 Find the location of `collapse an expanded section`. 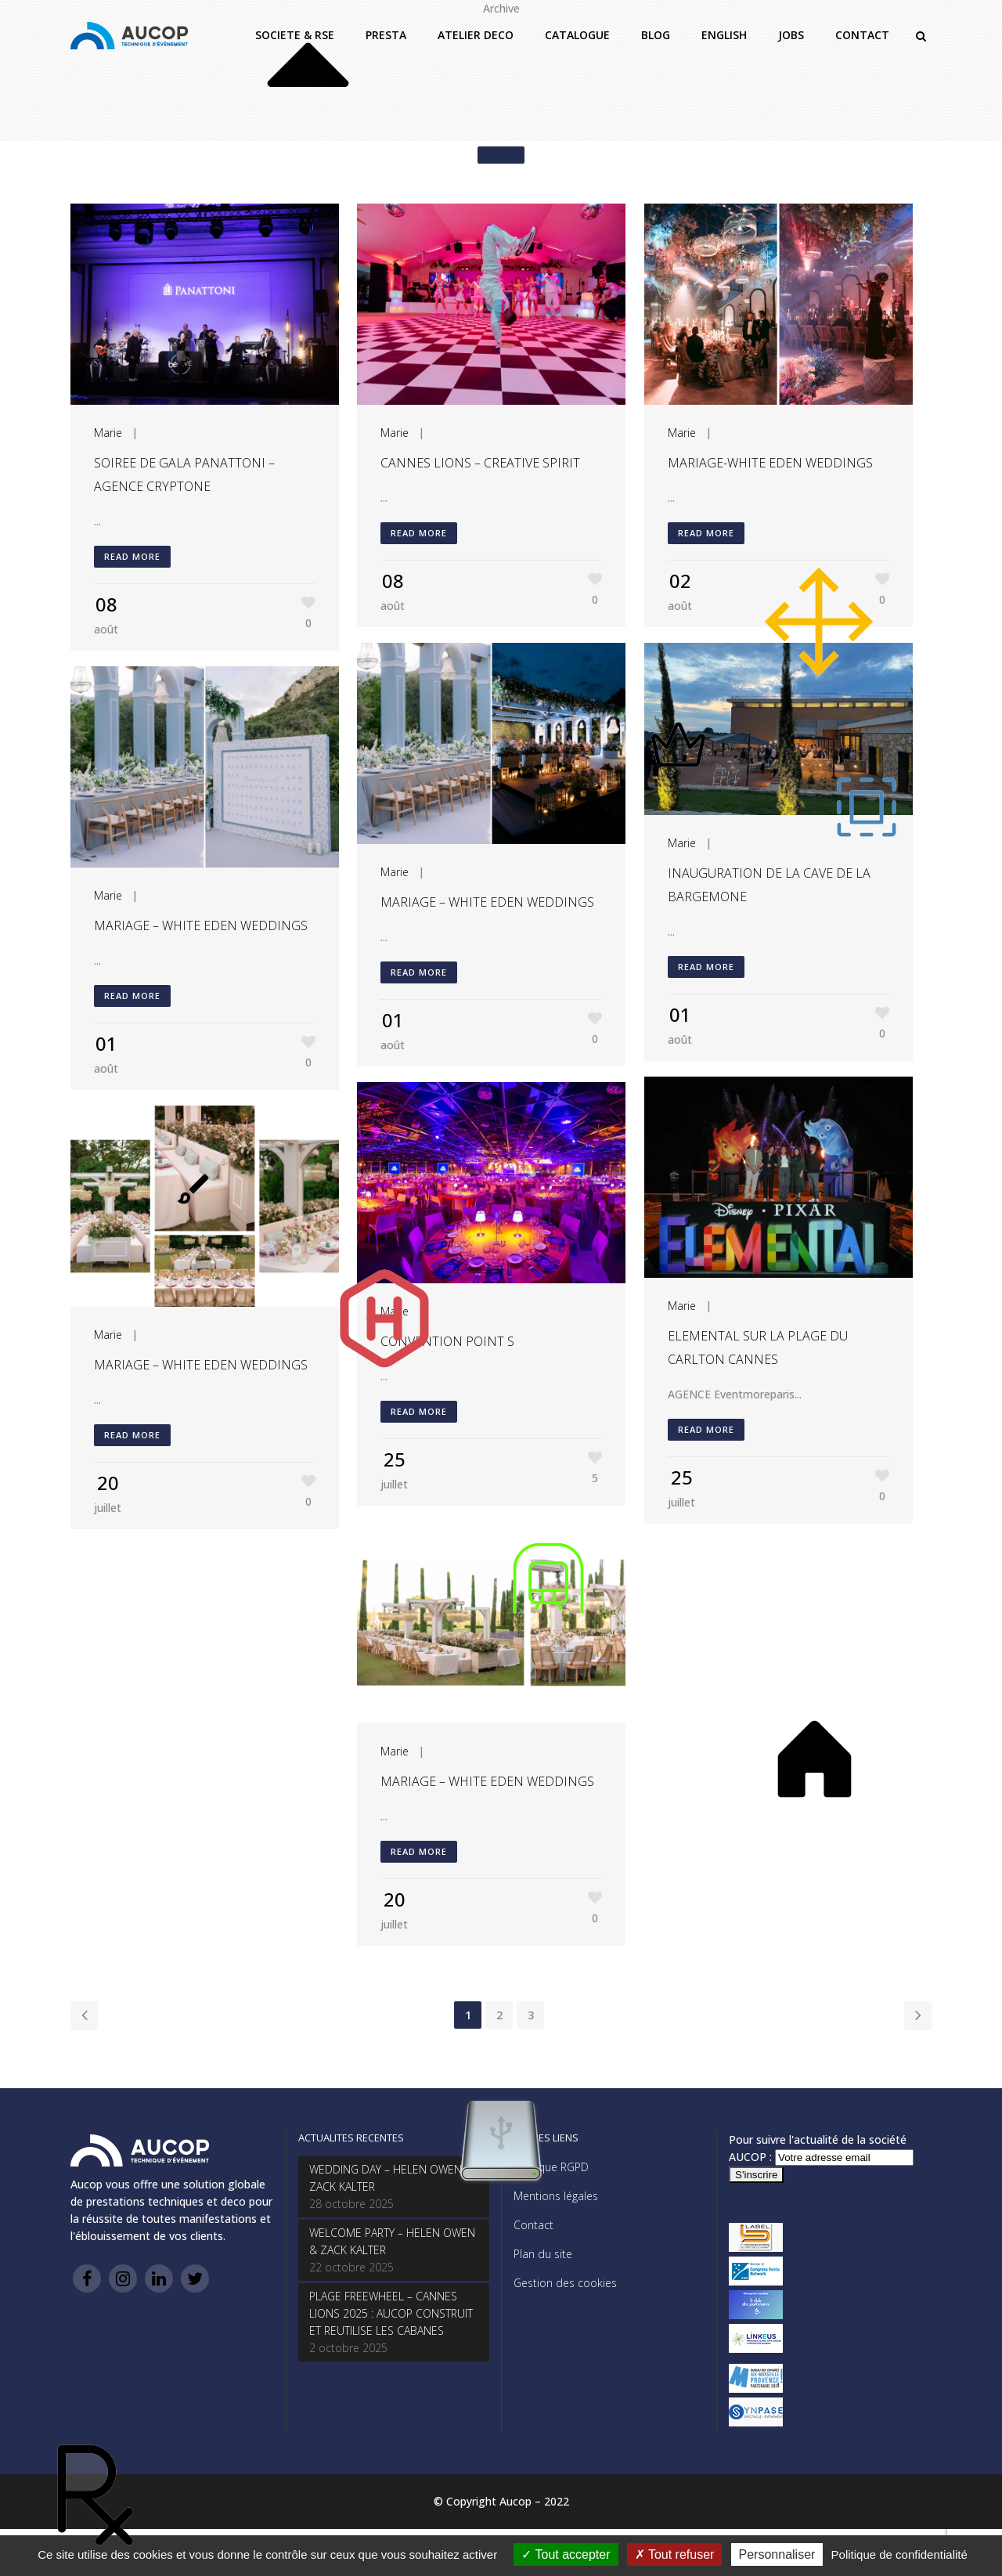

collapse an expanded section is located at coordinates (308, 68).